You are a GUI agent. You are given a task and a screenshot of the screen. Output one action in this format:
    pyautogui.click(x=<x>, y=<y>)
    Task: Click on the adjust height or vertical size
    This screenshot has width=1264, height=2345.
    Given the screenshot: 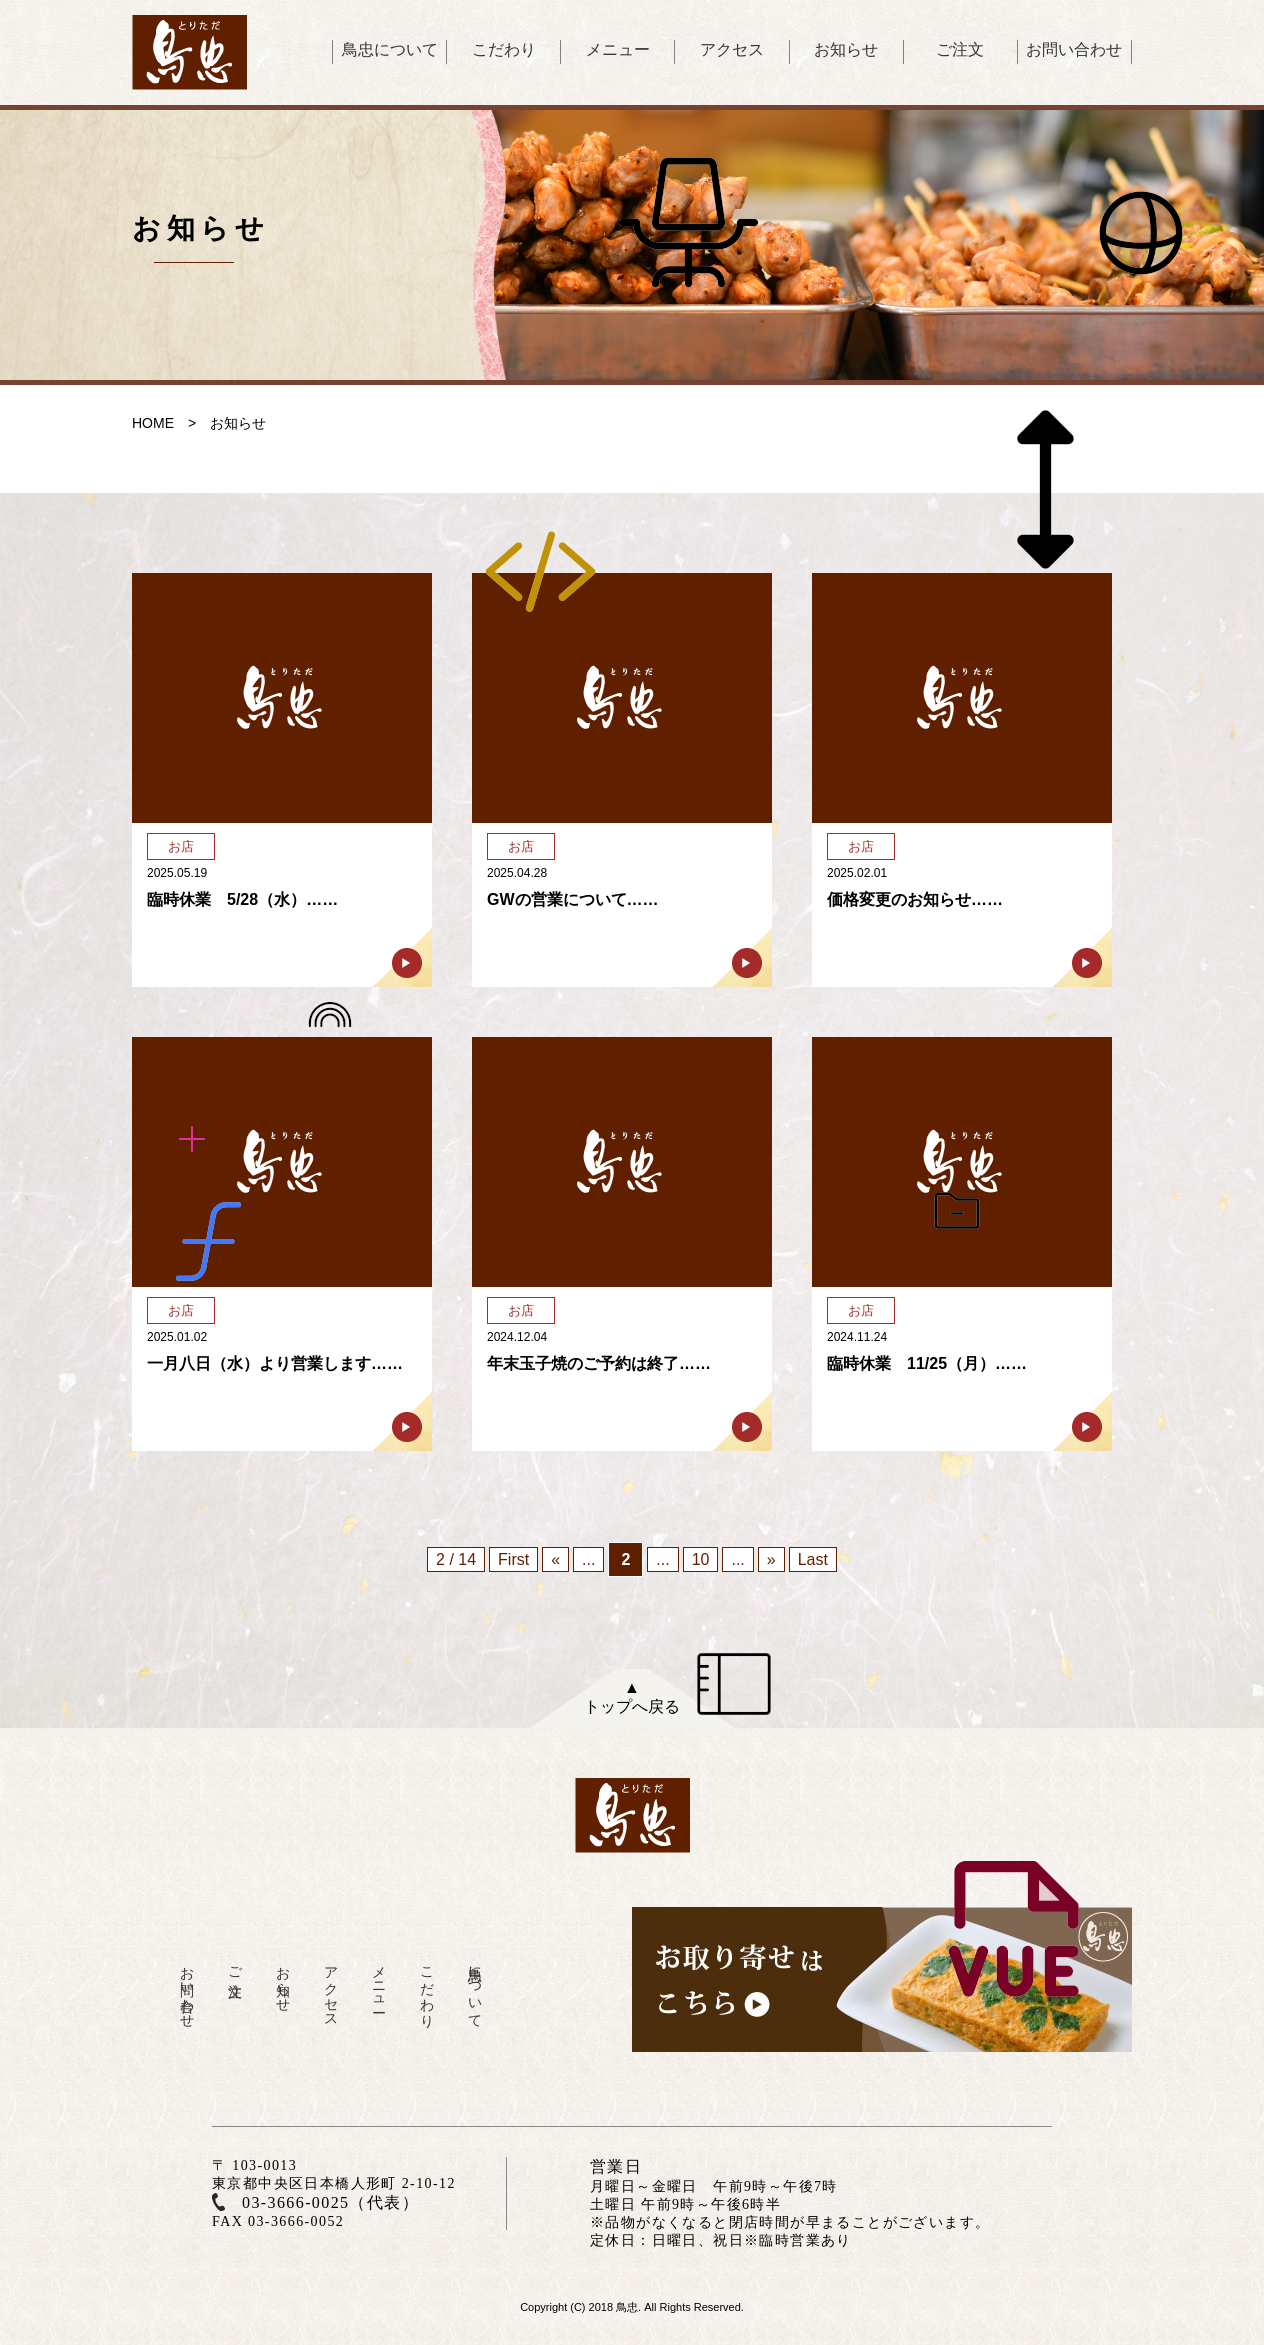 What is the action you would take?
    pyautogui.click(x=1045, y=489)
    